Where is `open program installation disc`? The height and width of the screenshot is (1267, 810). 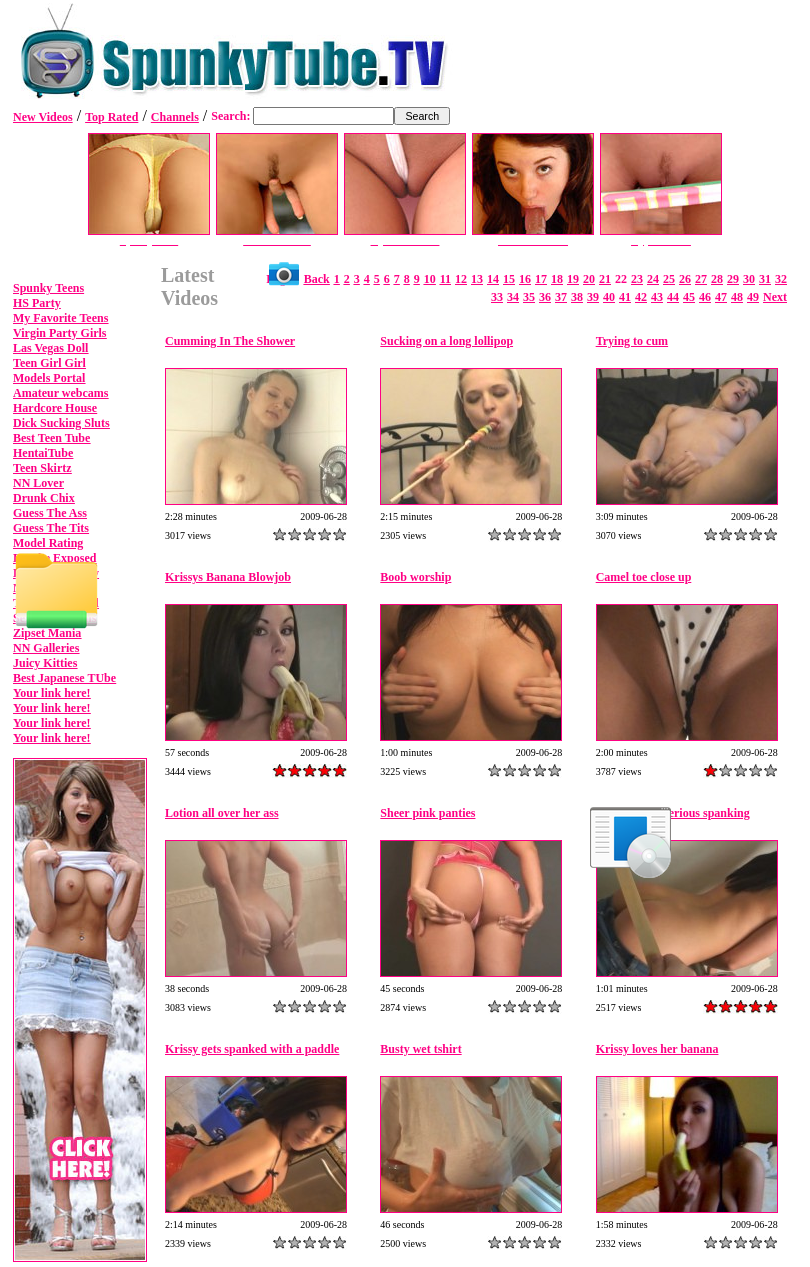 open program installation disc is located at coordinates (630, 837).